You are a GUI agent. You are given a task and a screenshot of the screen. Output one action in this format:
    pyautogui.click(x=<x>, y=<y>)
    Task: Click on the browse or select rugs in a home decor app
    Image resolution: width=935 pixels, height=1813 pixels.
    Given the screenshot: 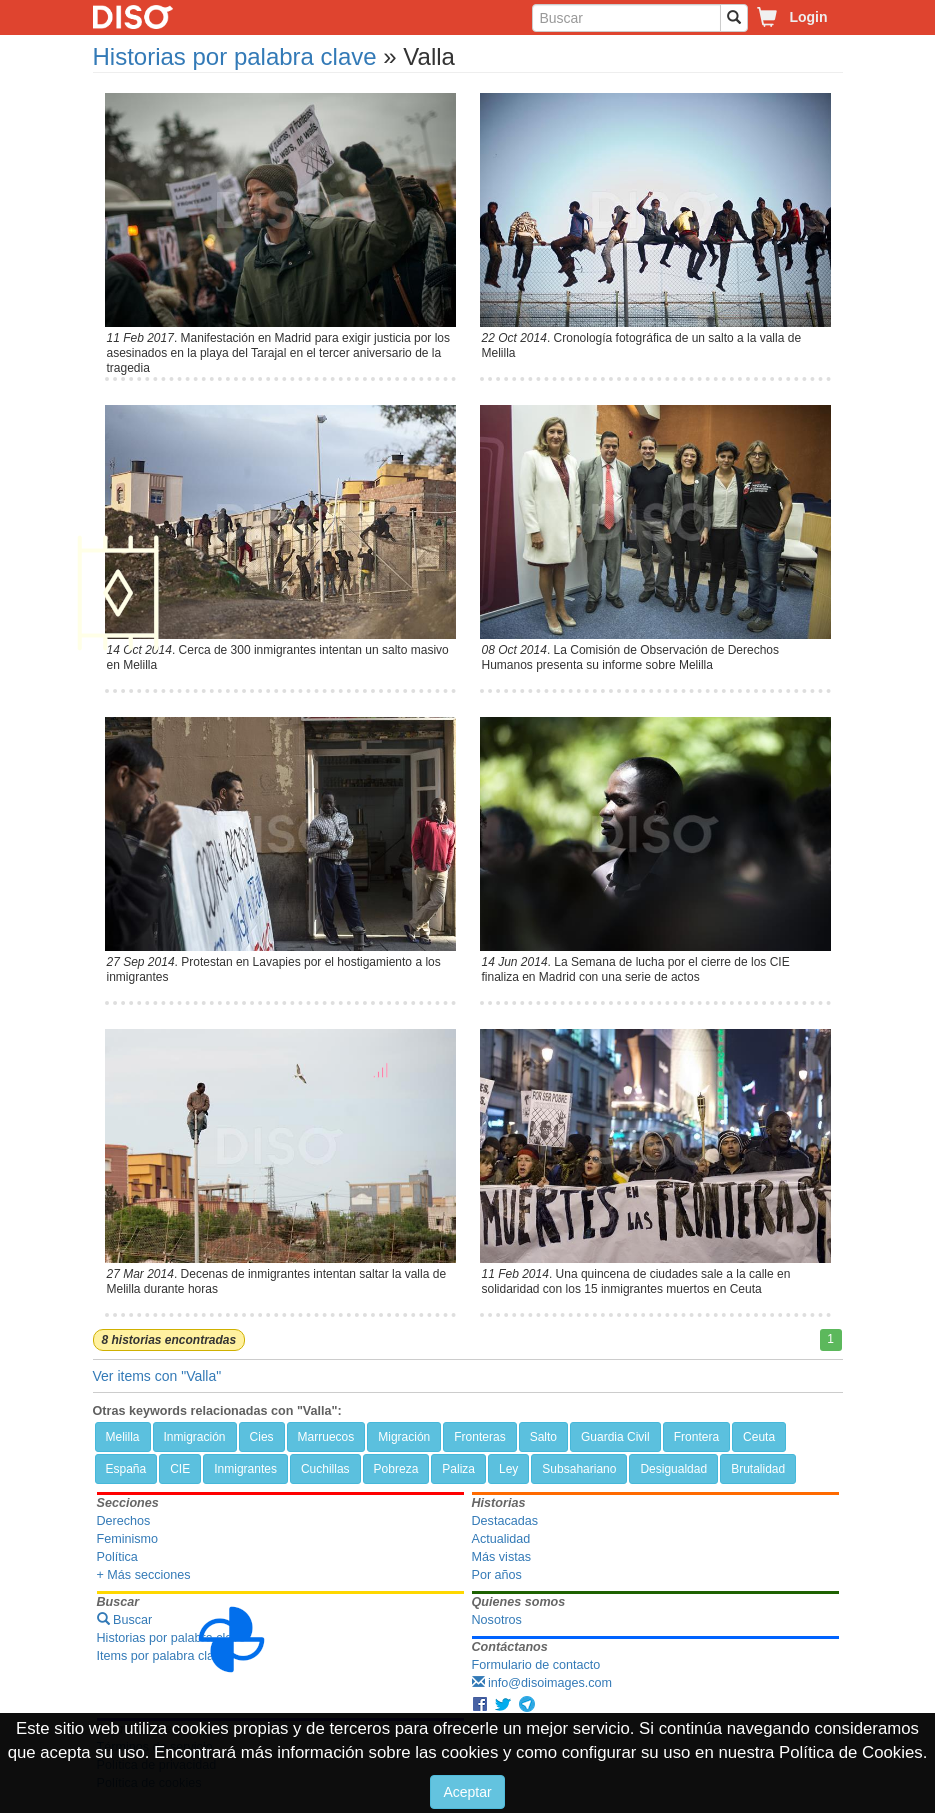 What is the action you would take?
    pyautogui.click(x=118, y=593)
    